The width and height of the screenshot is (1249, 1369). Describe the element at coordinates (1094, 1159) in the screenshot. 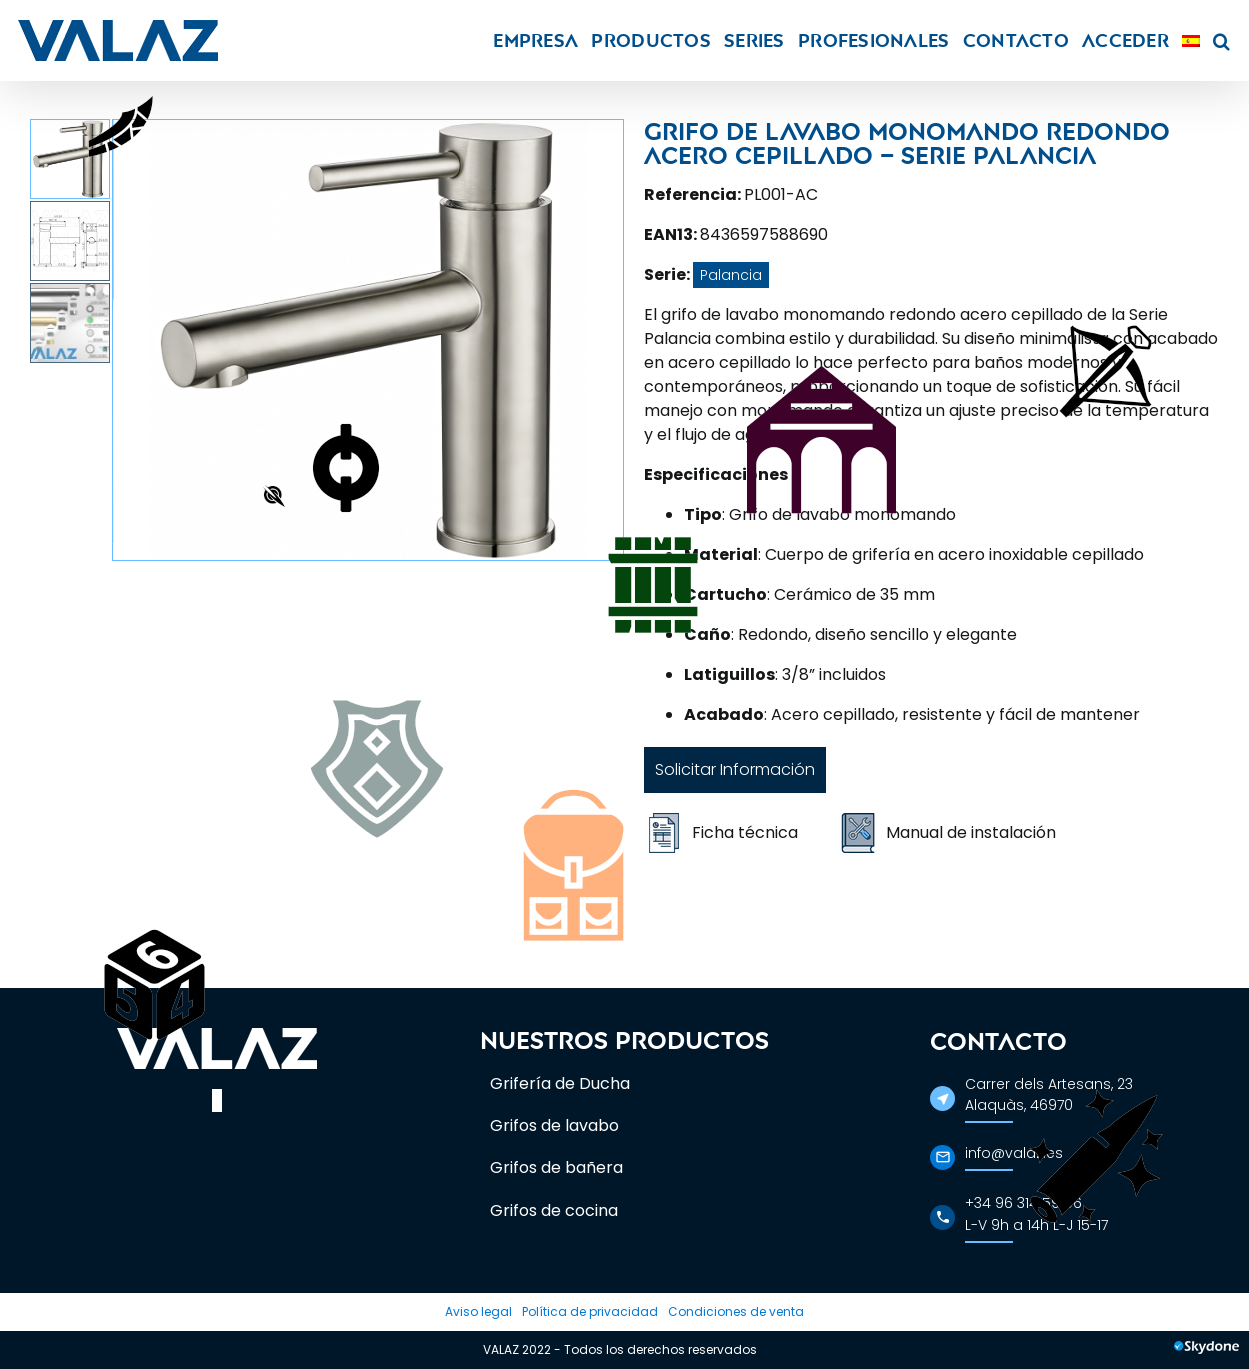

I see `special ammunition or power-up item` at that location.